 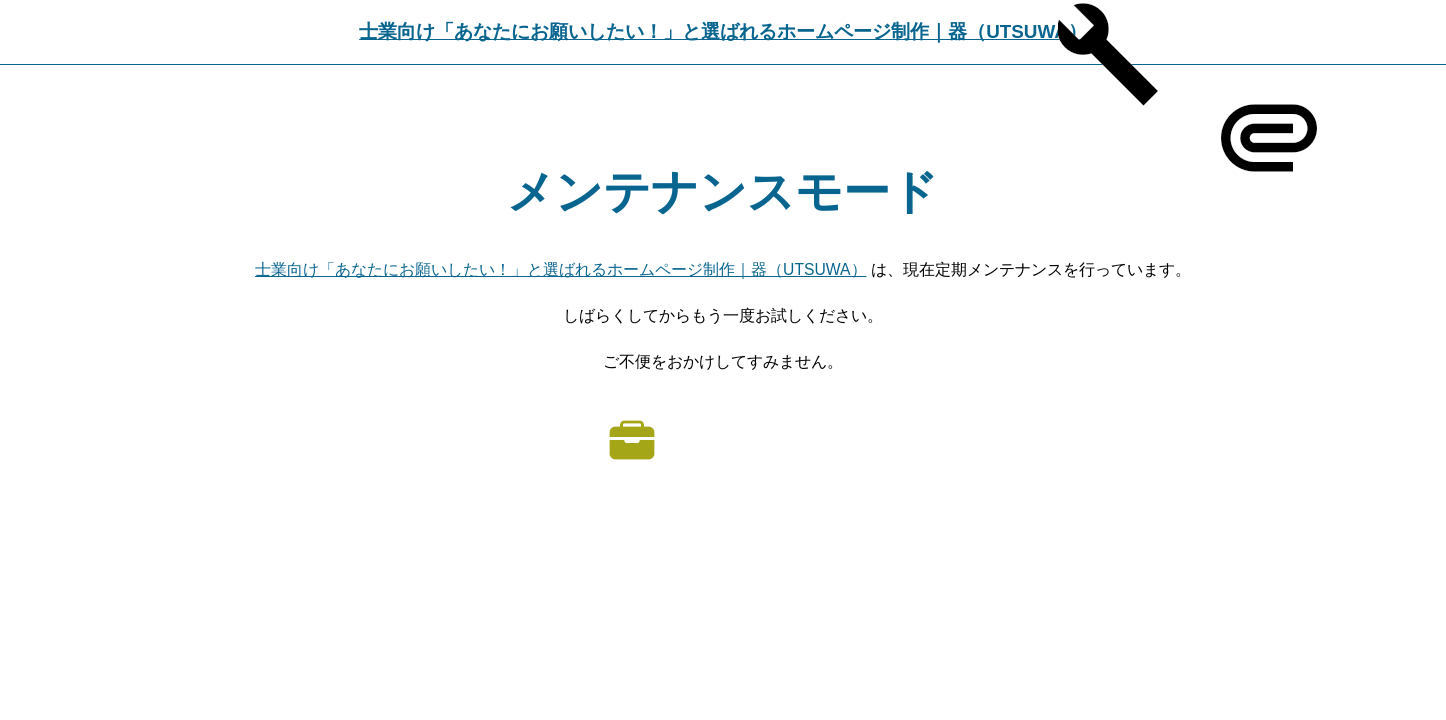 What do you see at coordinates (1269, 138) in the screenshot?
I see `attach a file to your message` at bounding box center [1269, 138].